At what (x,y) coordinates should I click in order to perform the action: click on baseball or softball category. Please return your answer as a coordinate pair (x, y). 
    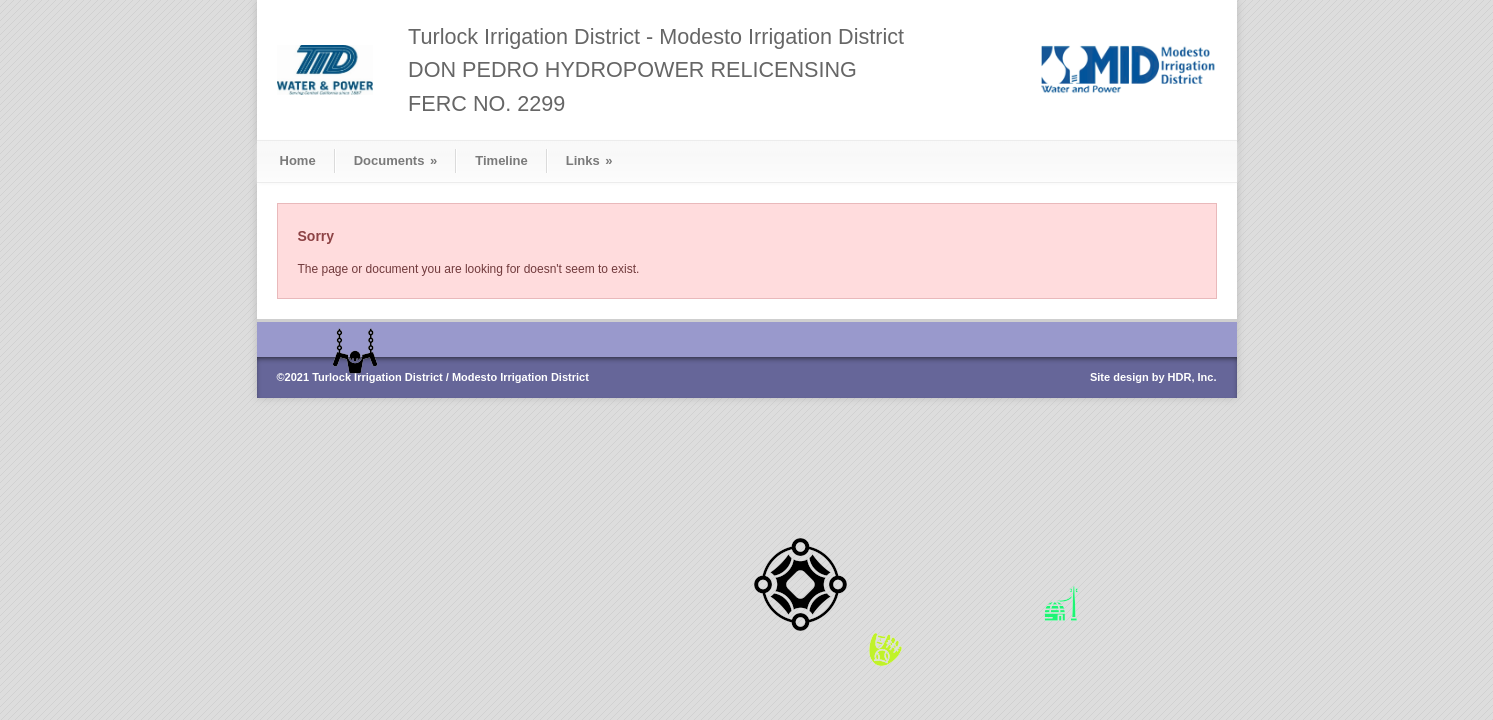
    Looking at the image, I should click on (885, 649).